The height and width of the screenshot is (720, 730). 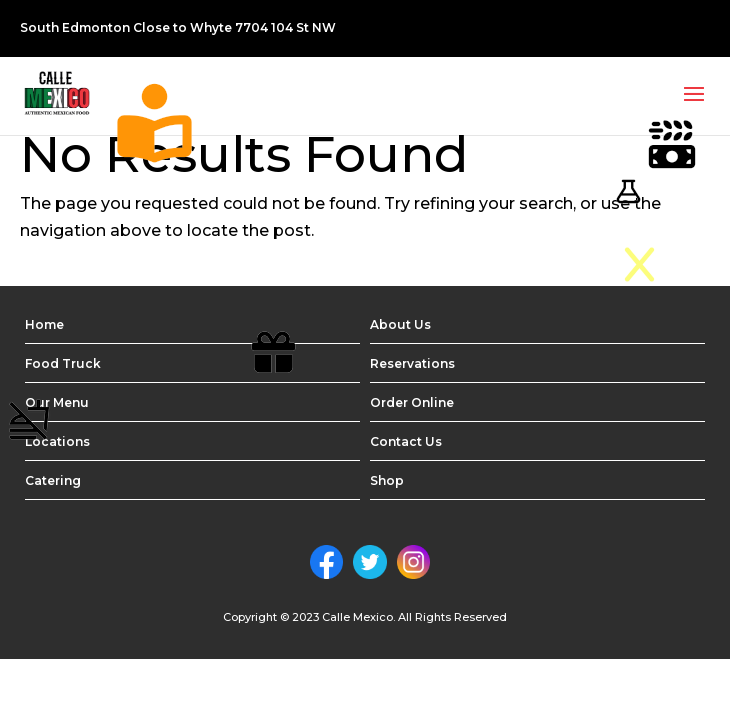 What do you see at coordinates (154, 124) in the screenshot?
I see `open reading mode or e-reader view` at bounding box center [154, 124].